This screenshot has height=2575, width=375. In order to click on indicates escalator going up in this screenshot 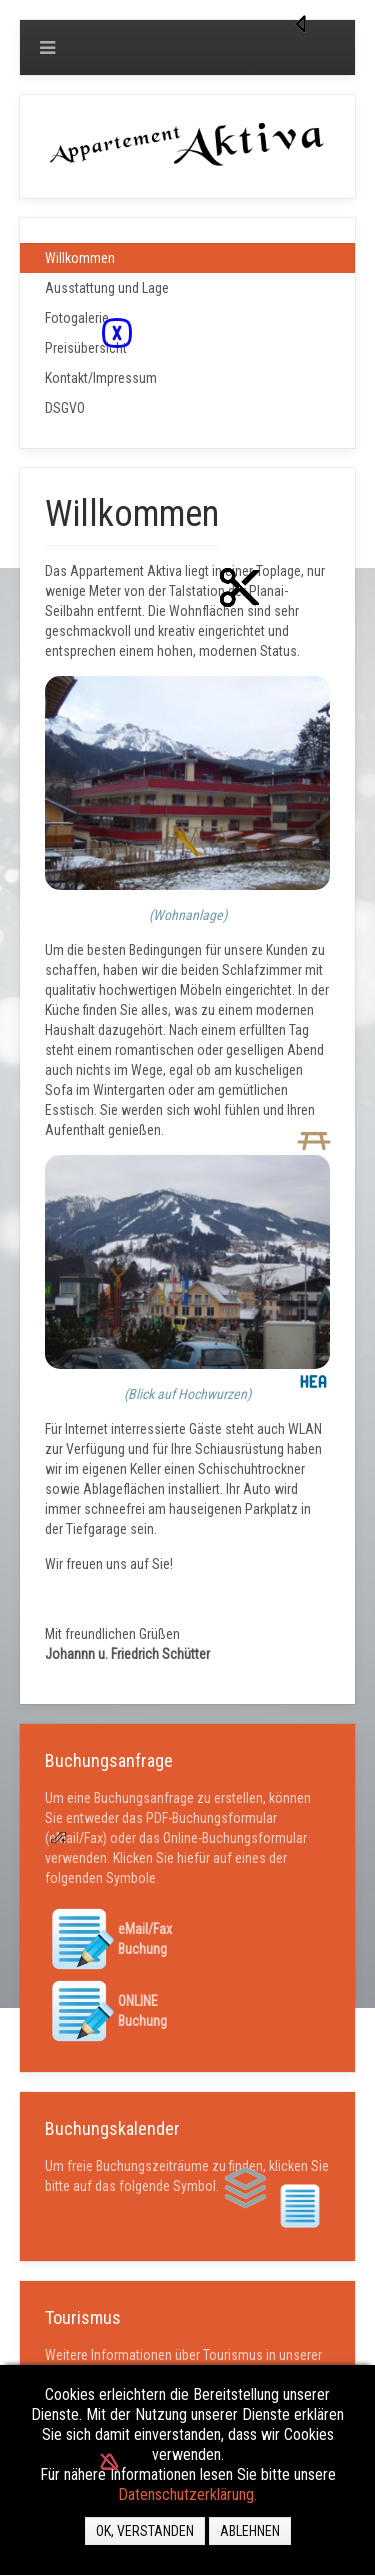, I will do `click(58, 1837)`.